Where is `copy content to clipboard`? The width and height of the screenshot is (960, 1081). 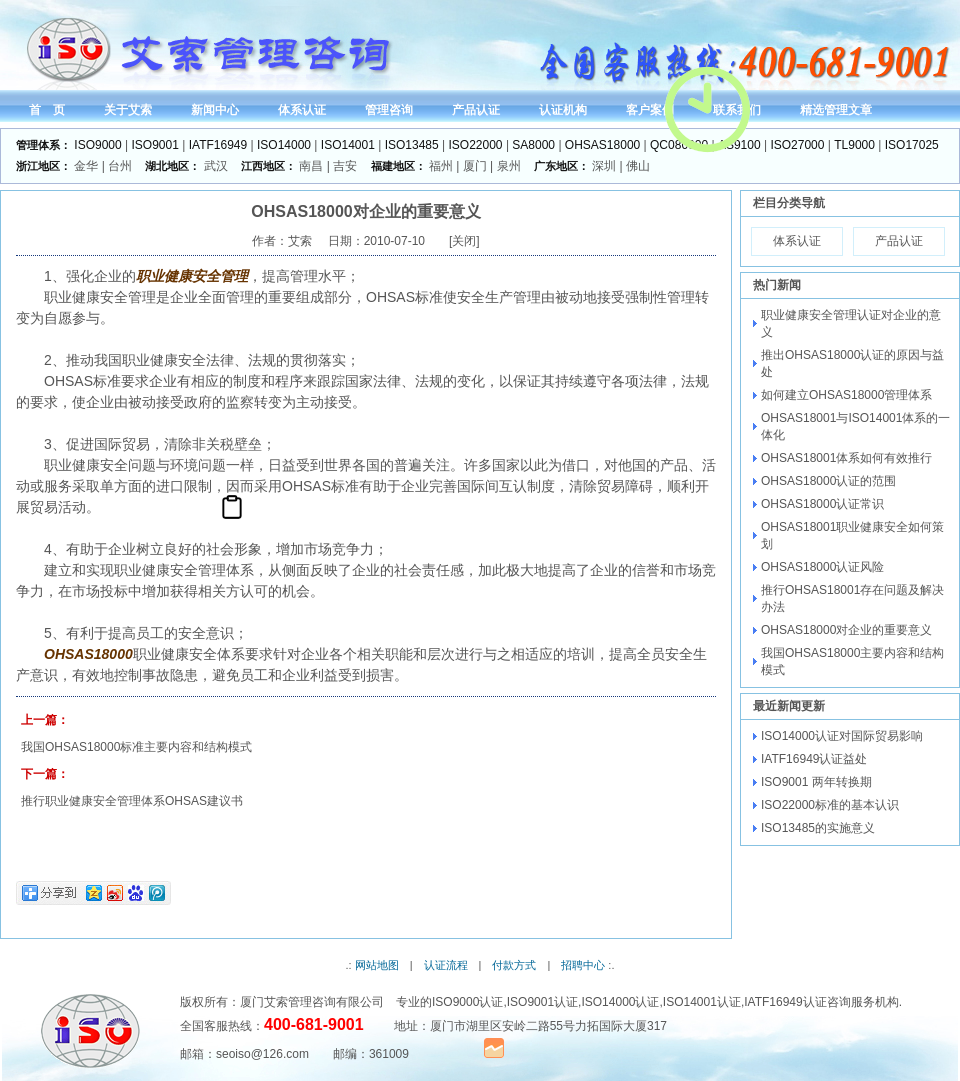 copy content to clipboard is located at coordinates (232, 507).